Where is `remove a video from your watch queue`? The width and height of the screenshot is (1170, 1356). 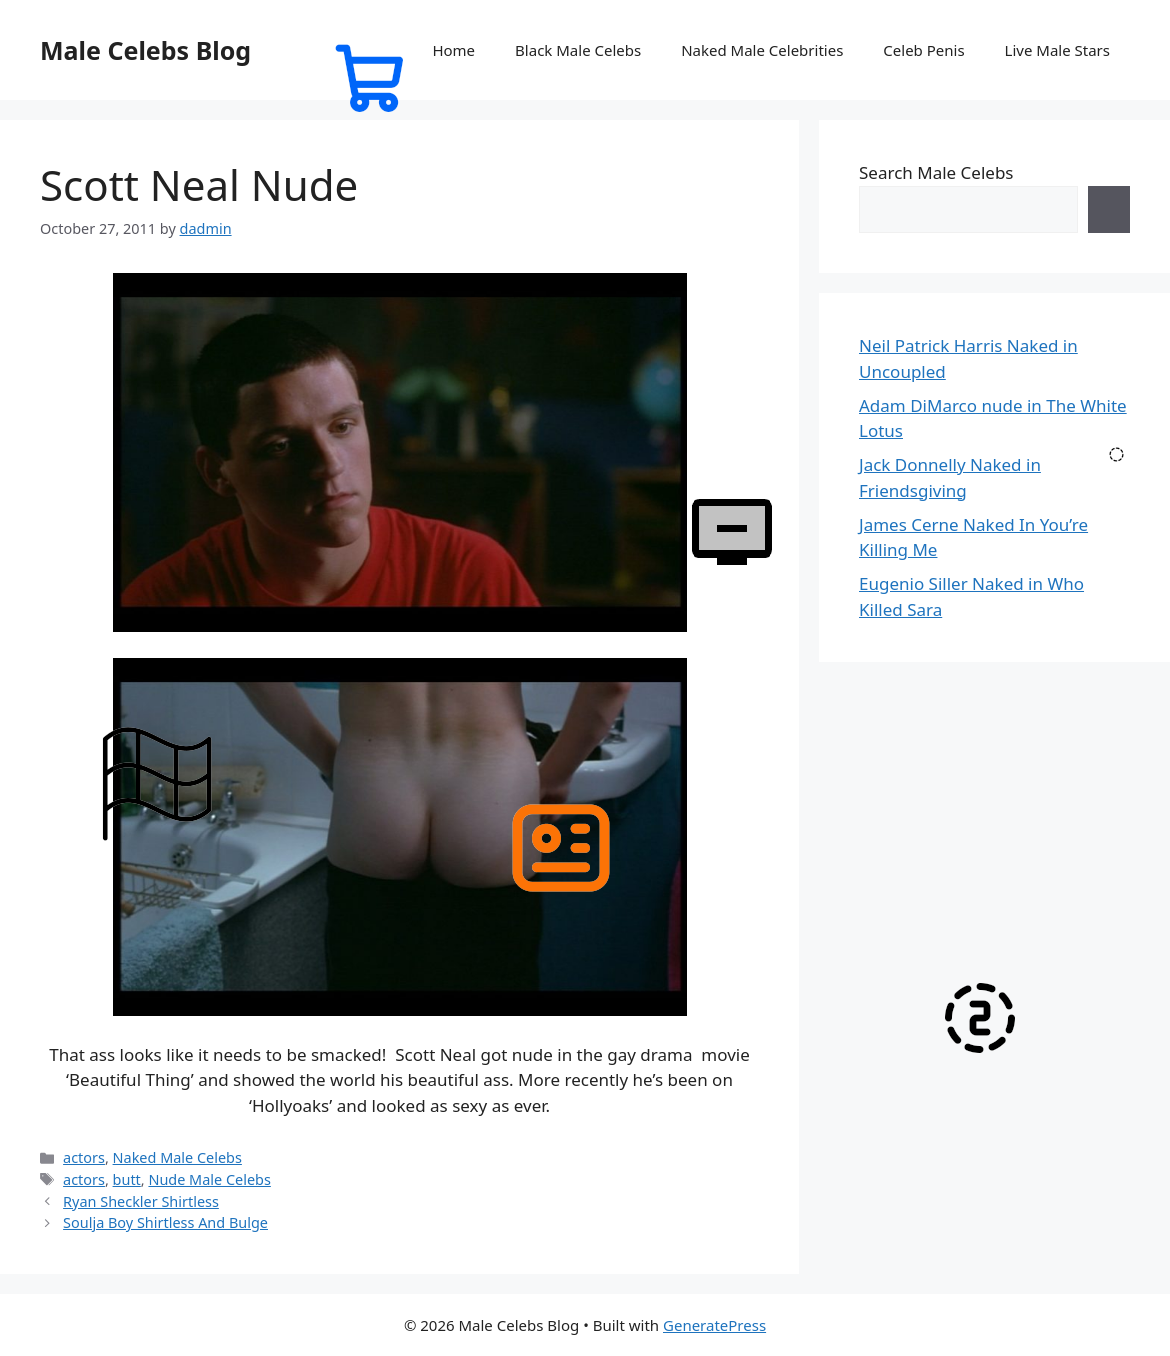 remove a video from your watch queue is located at coordinates (732, 532).